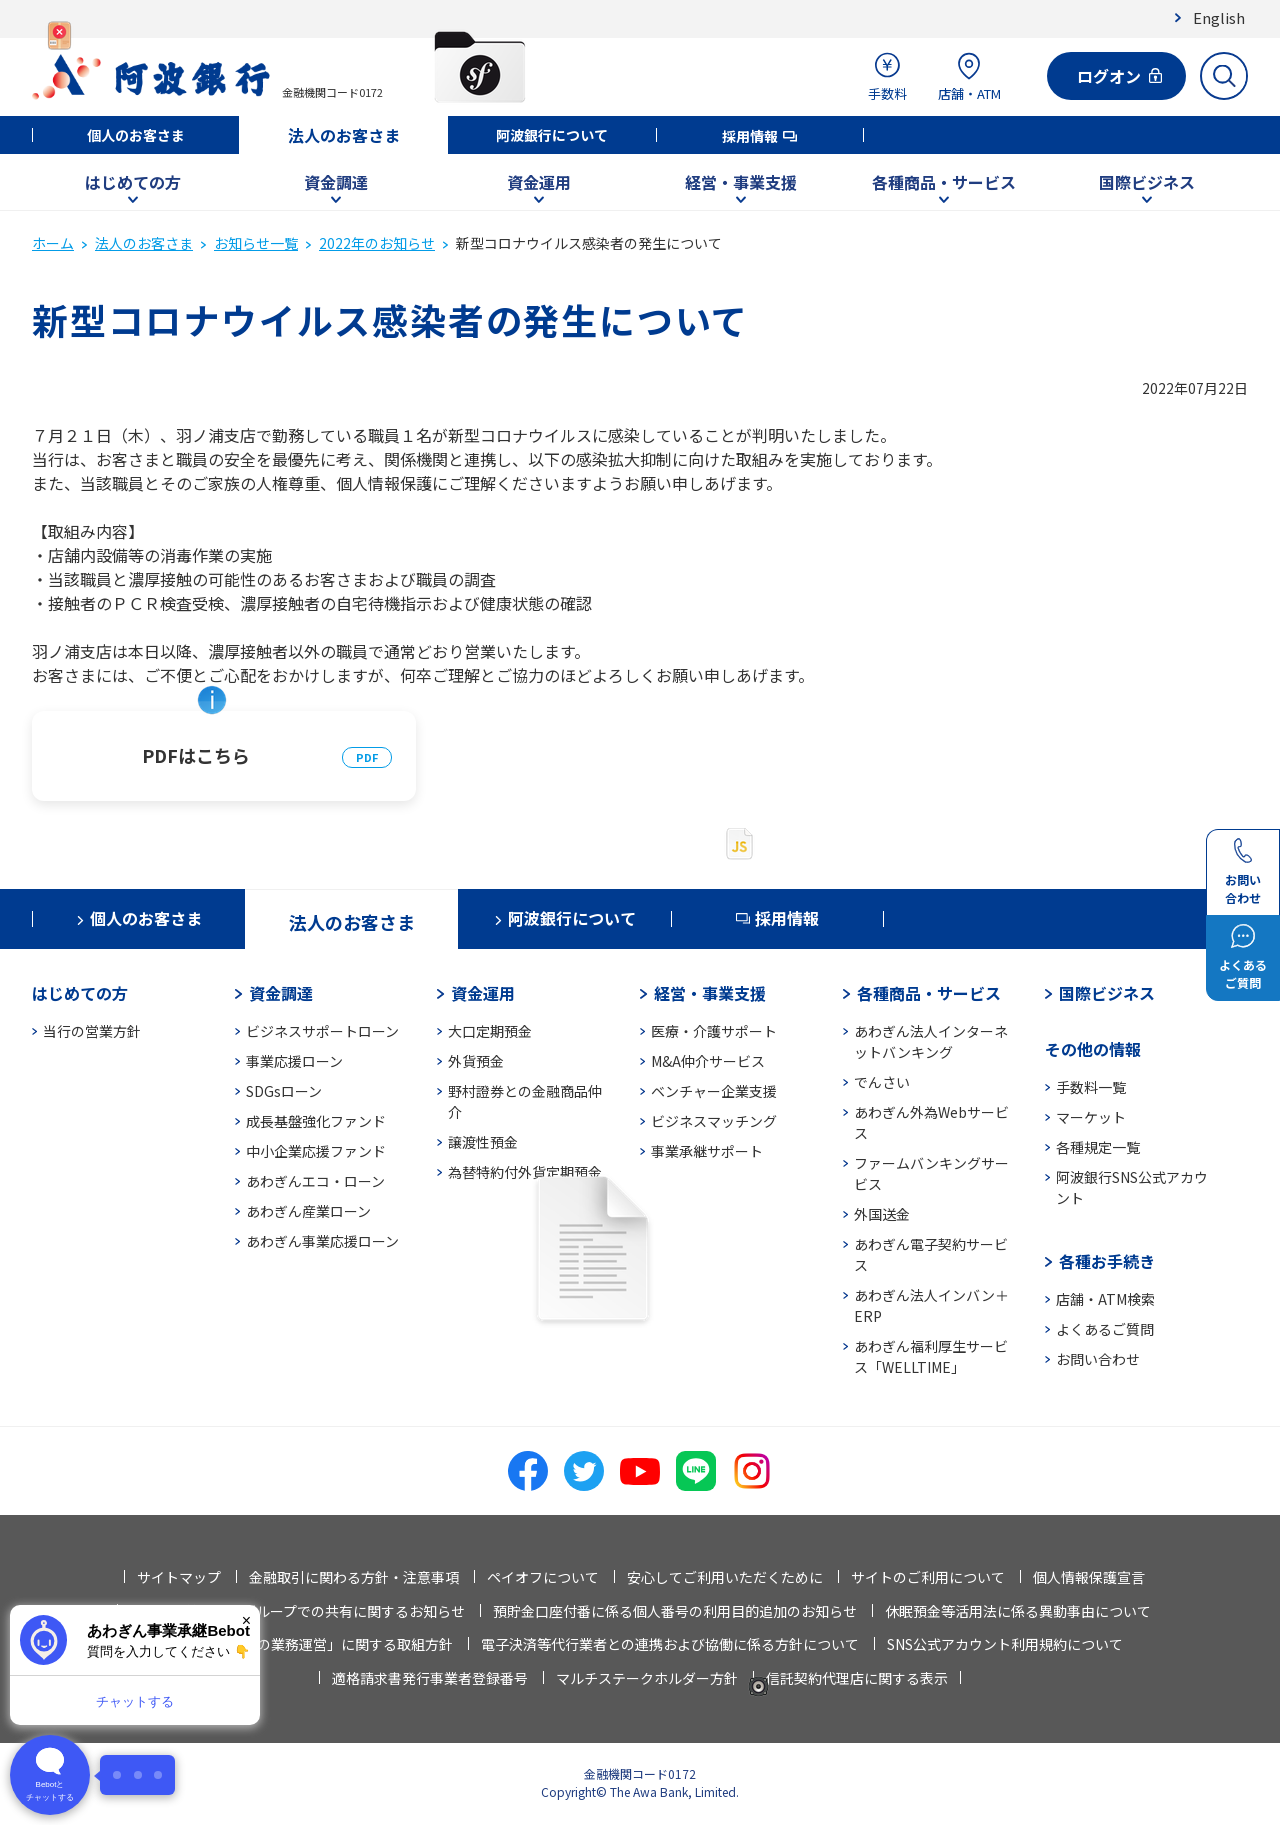 Image resolution: width=1280 pixels, height=1825 pixels. What do you see at coordinates (479, 69) in the screenshot?
I see `open symfony project folder` at bounding box center [479, 69].